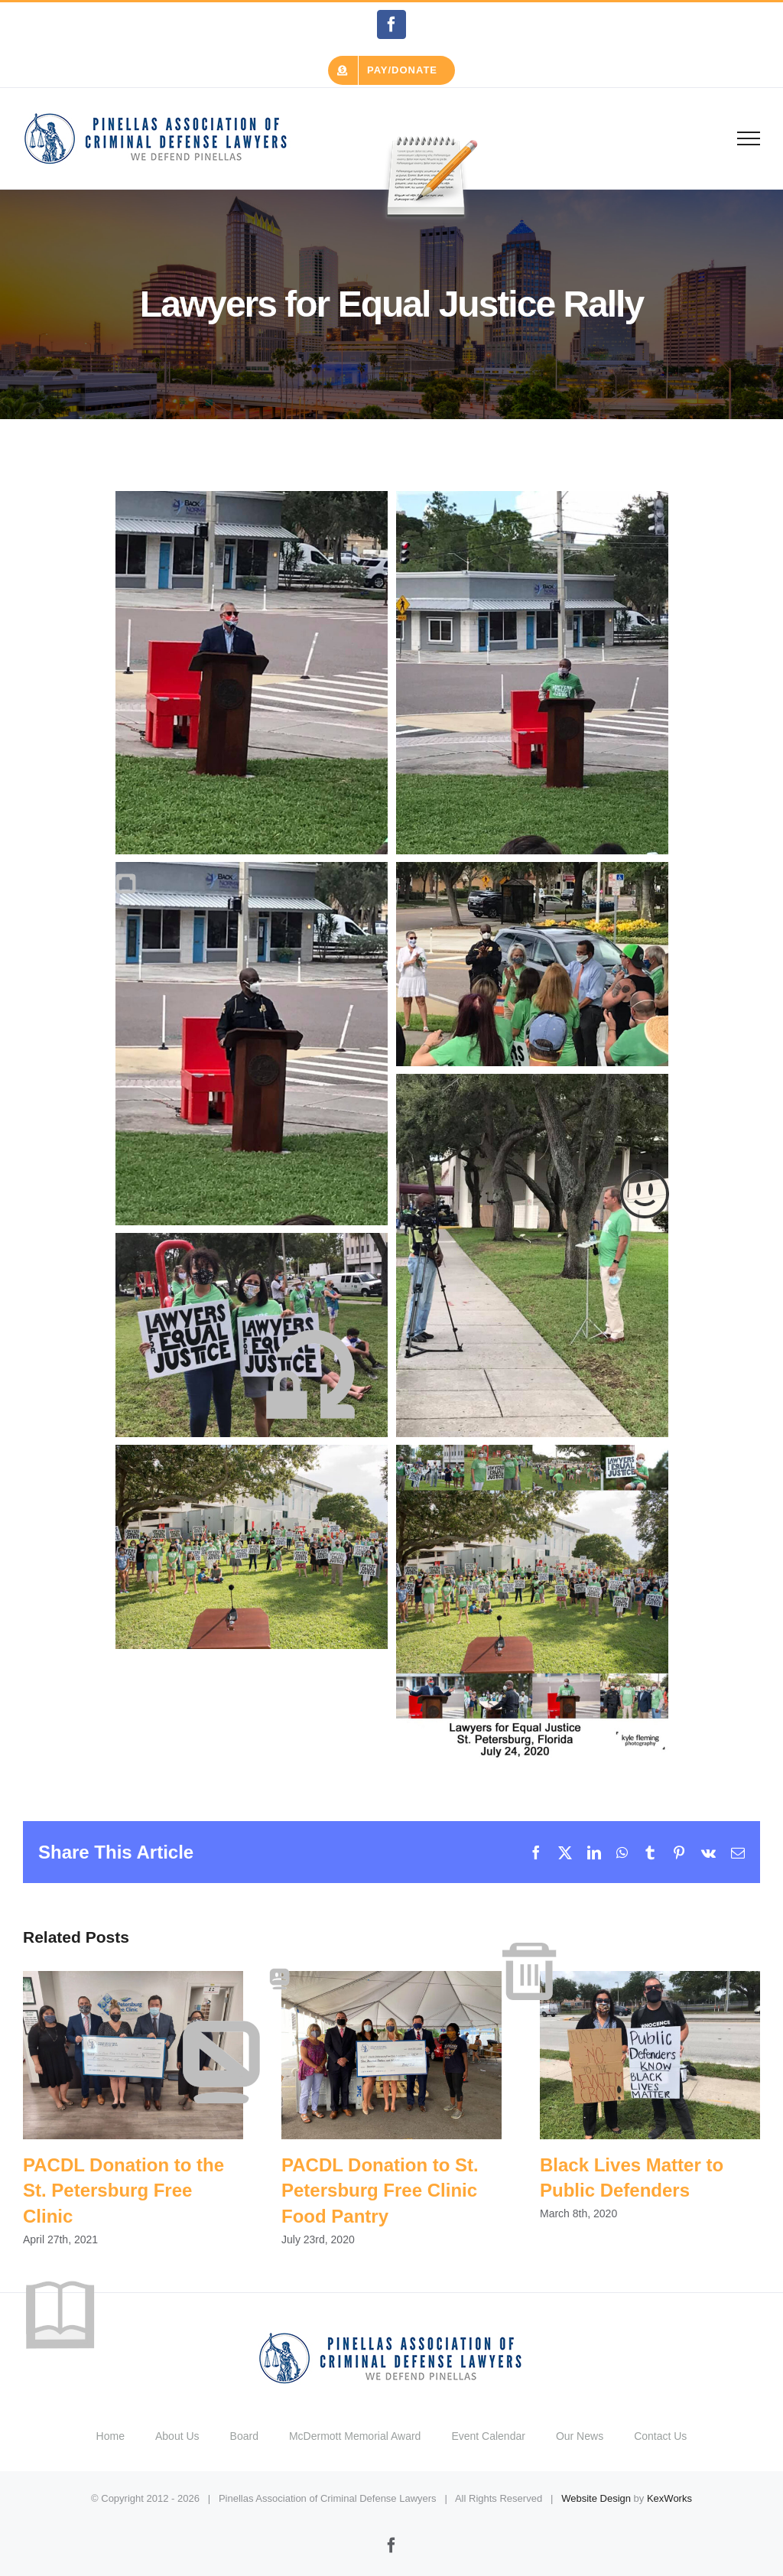 Image resolution: width=783 pixels, height=2576 pixels. I want to click on delete selected item, so click(531, 1971).